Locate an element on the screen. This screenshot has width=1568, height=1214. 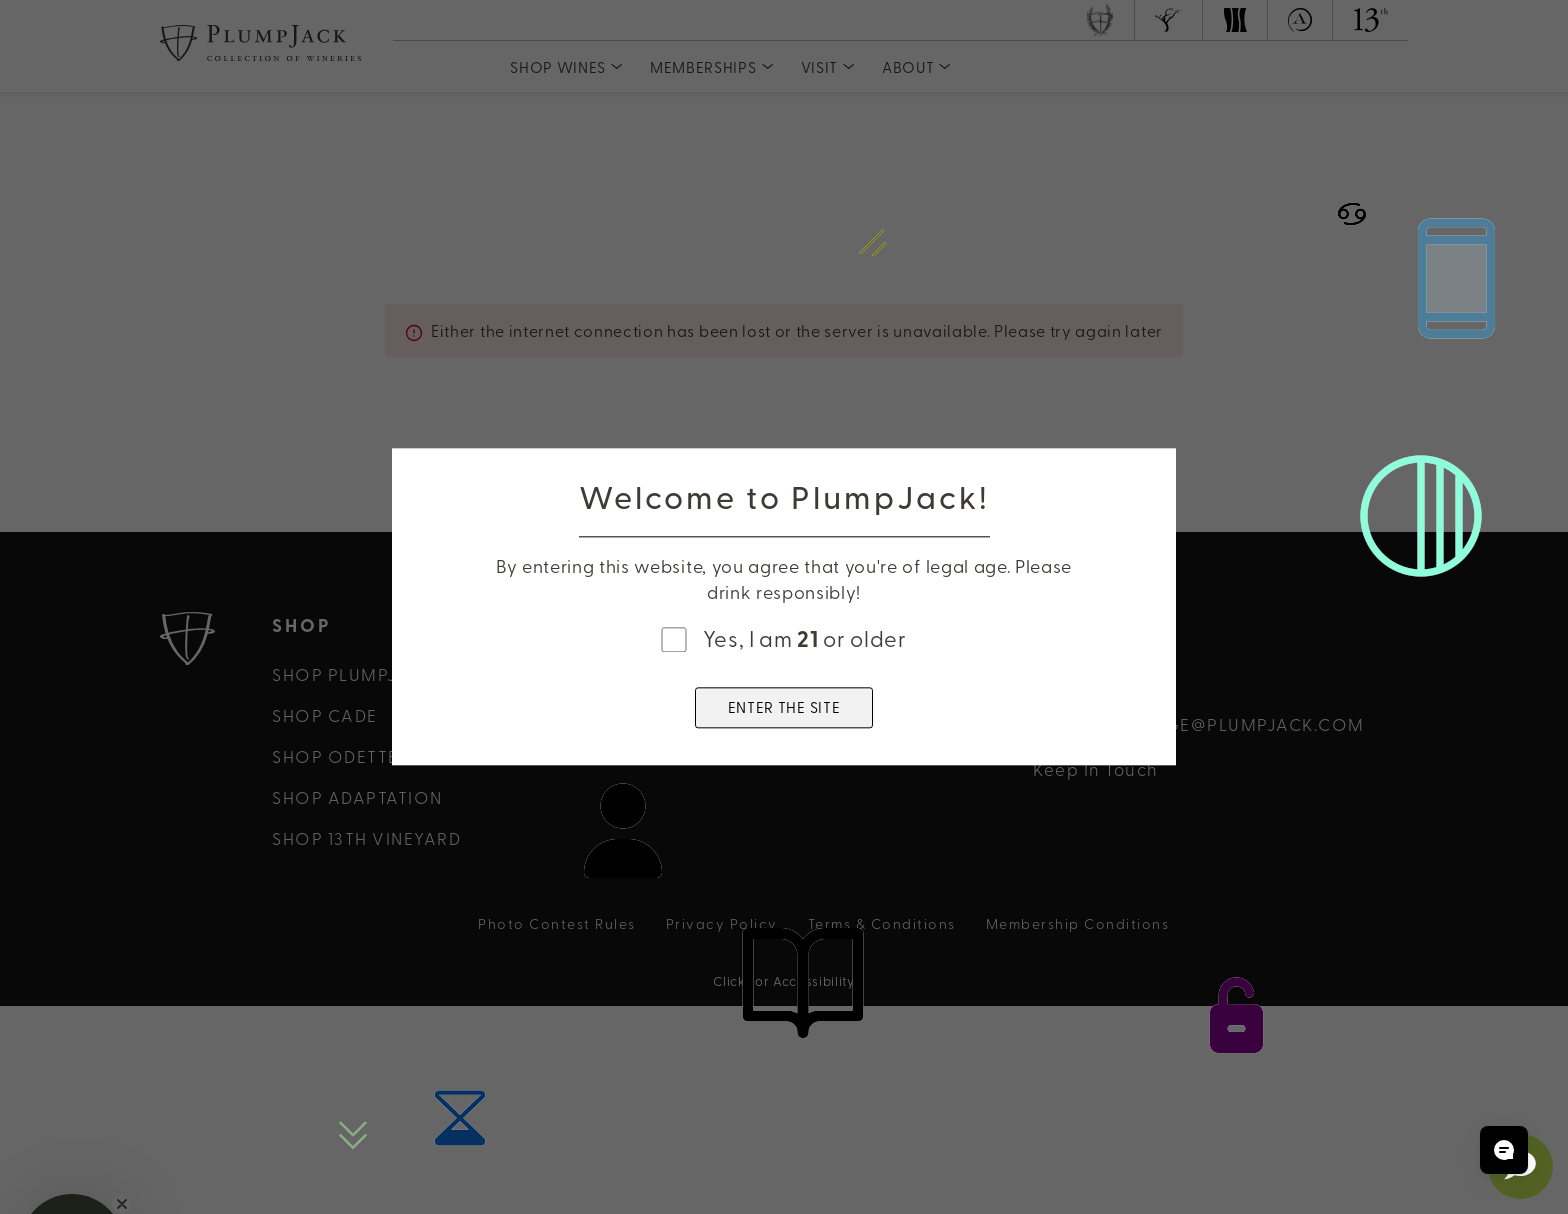
indicates a count or tally of two items is located at coordinates (873, 243).